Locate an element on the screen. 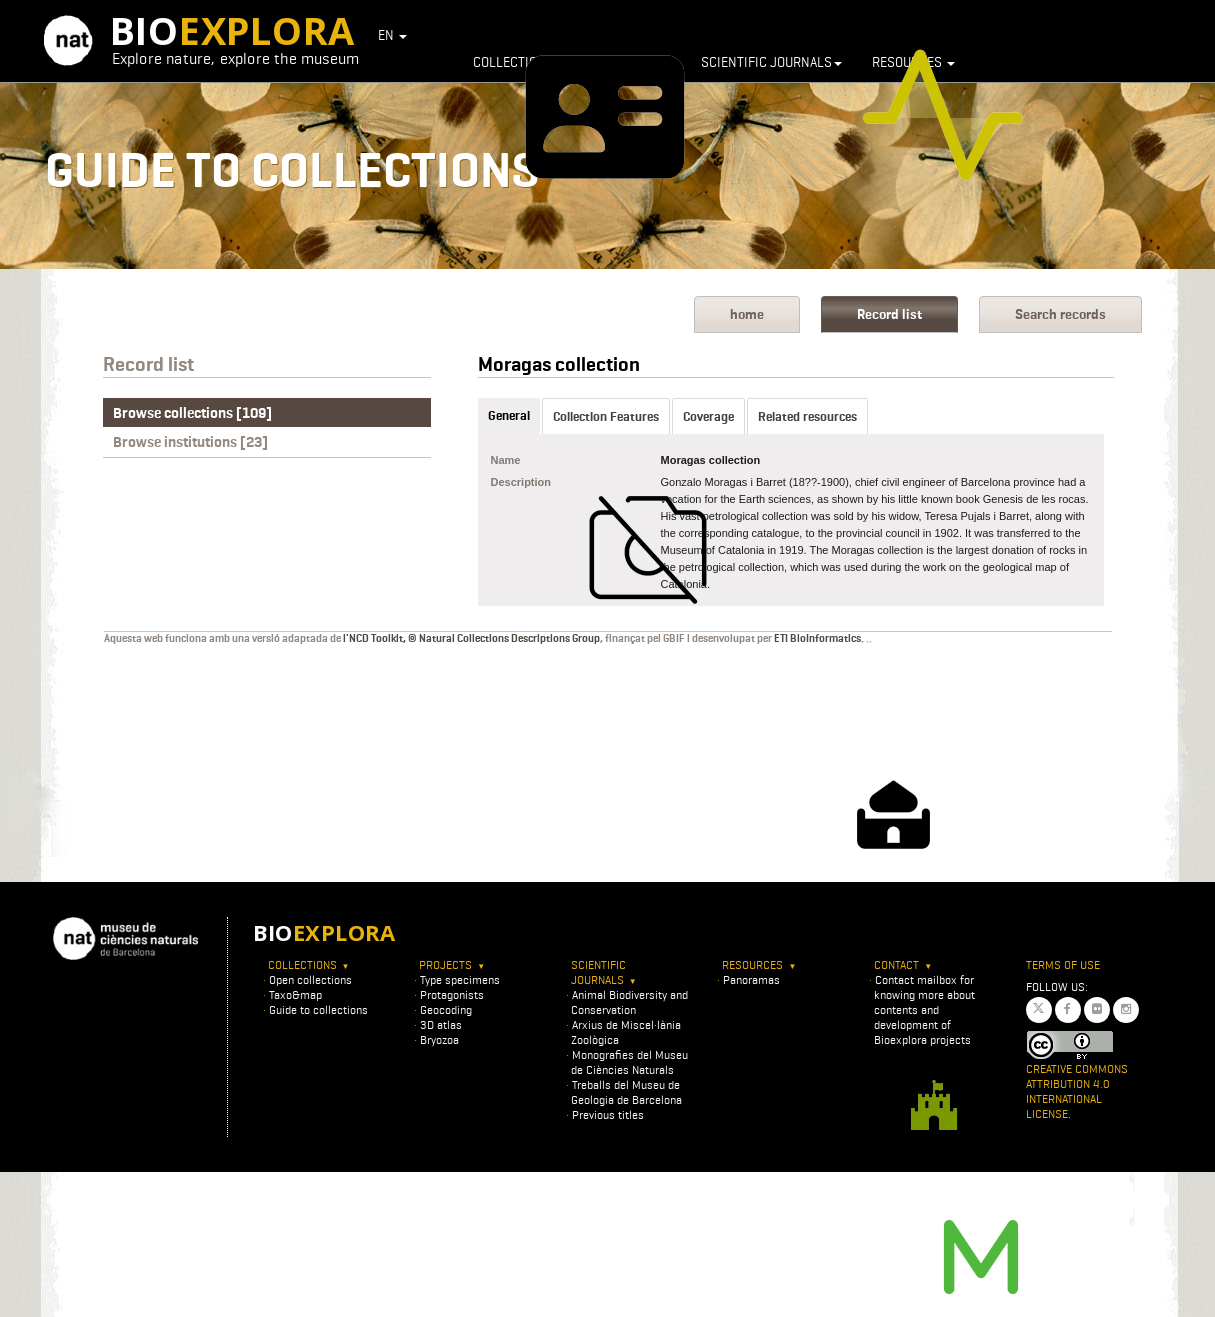  indicates items starting with the letter M is located at coordinates (981, 1257).